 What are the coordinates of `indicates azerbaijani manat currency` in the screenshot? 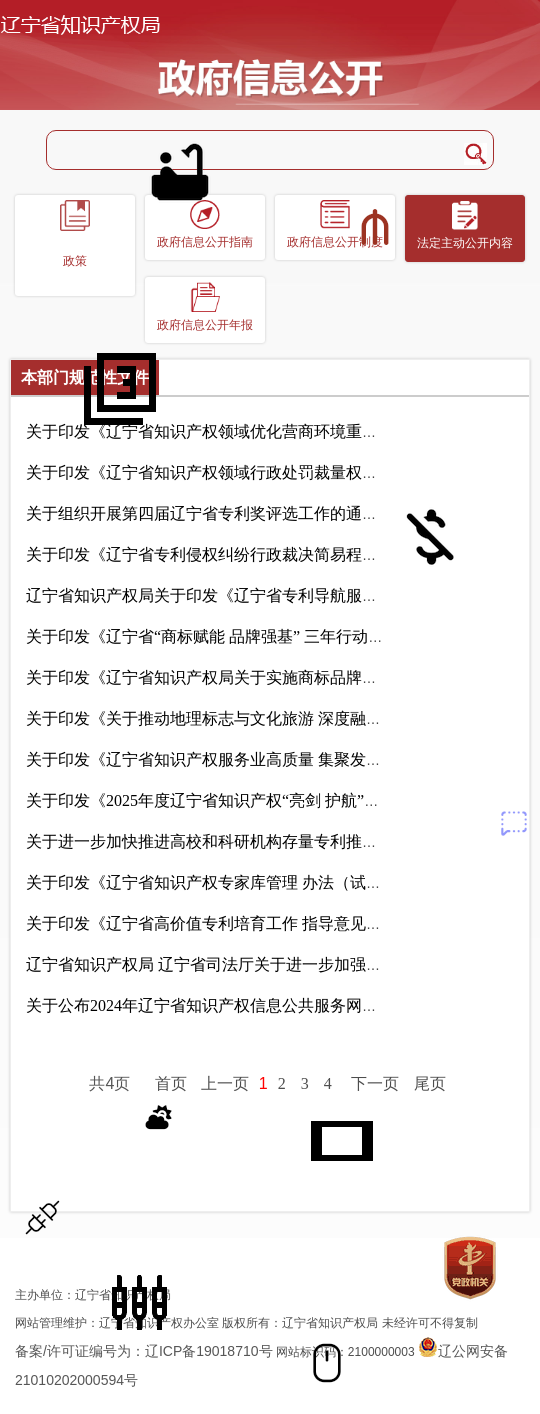 It's located at (375, 227).